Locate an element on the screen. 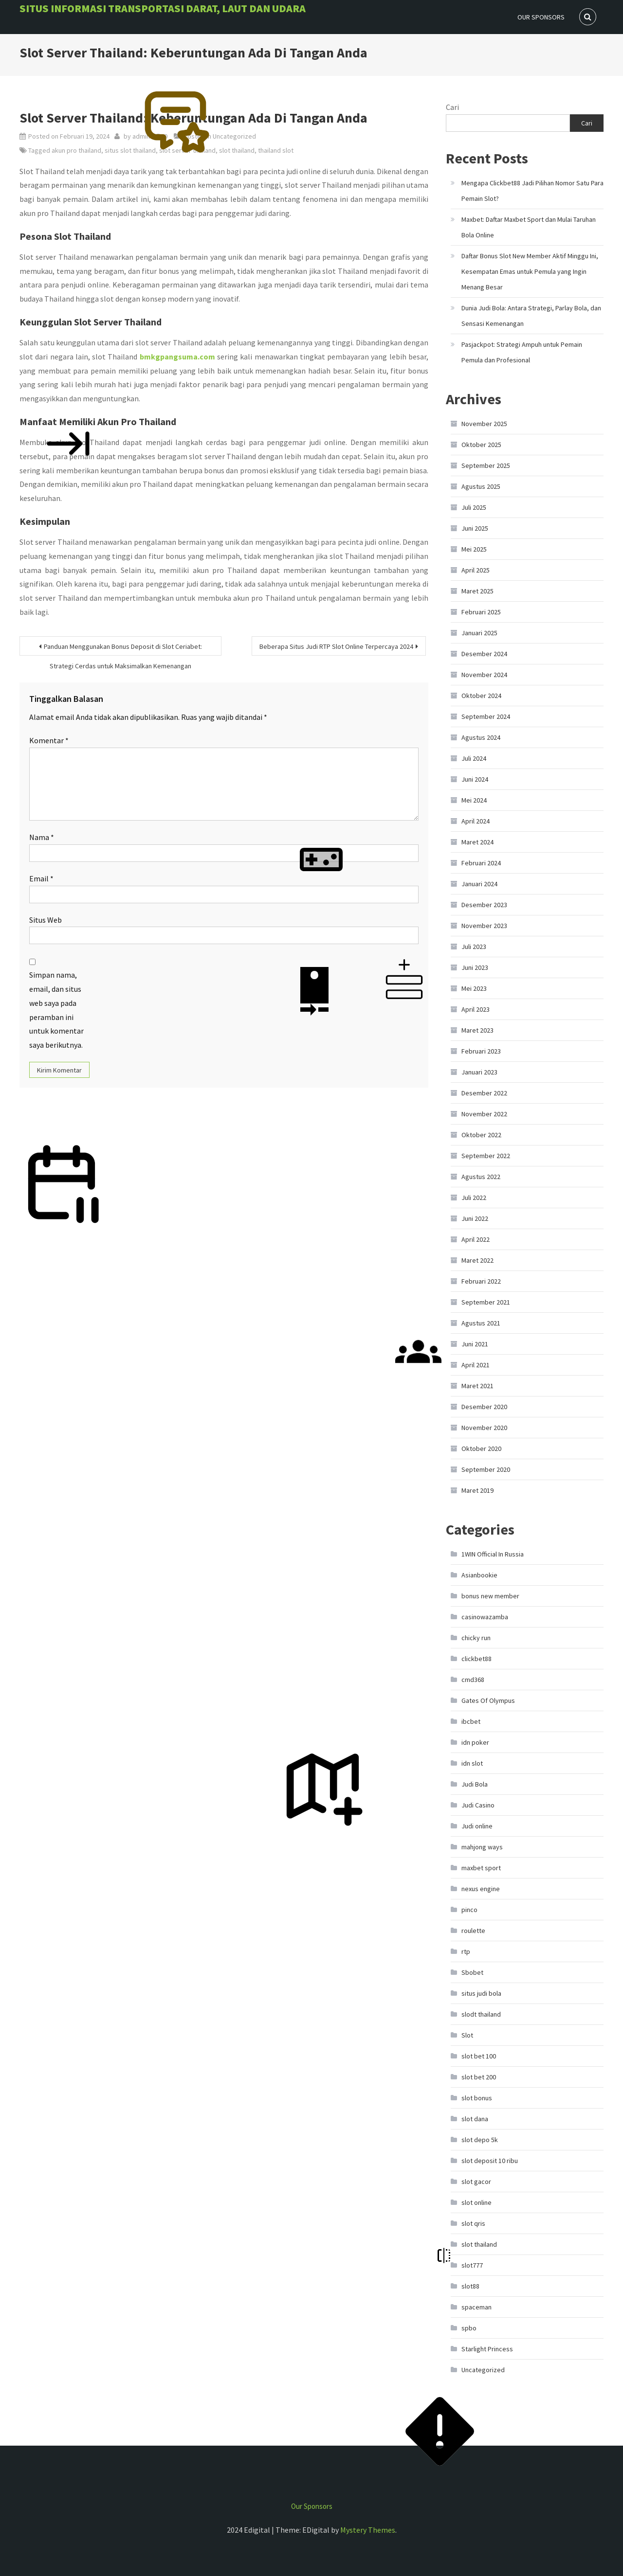 Image resolution: width=623 pixels, height=2576 pixels. indicates a warning or alert status is located at coordinates (440, 2431).